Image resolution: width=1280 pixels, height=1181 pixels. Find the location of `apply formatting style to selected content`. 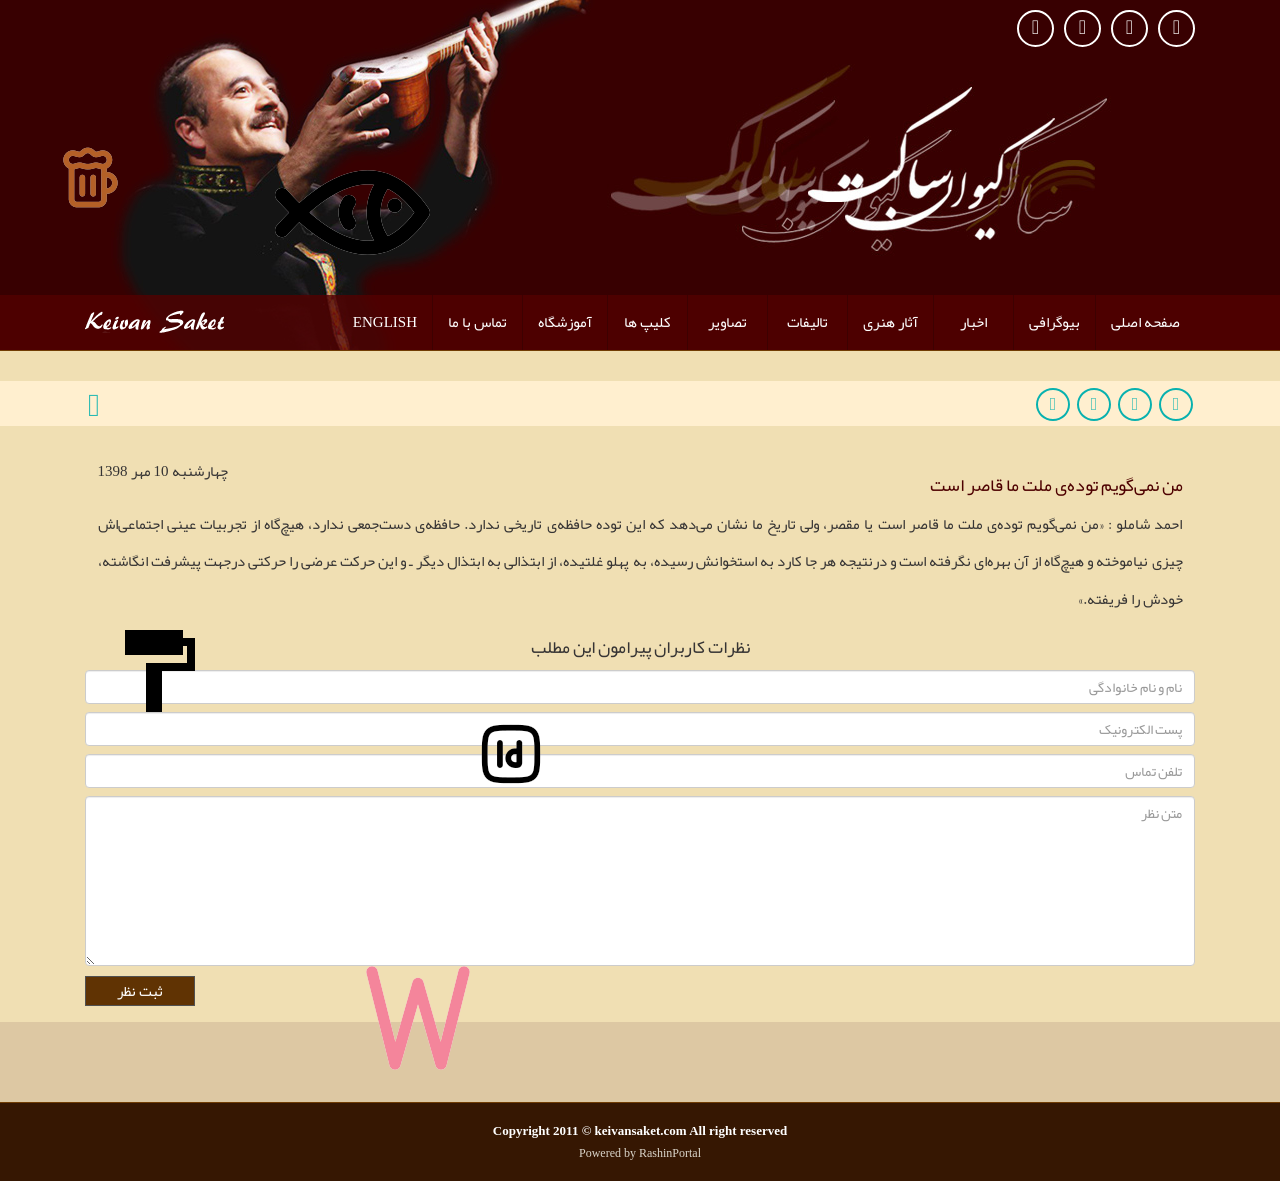

apply formatting style to selected content is located at coordinates (158, 671).